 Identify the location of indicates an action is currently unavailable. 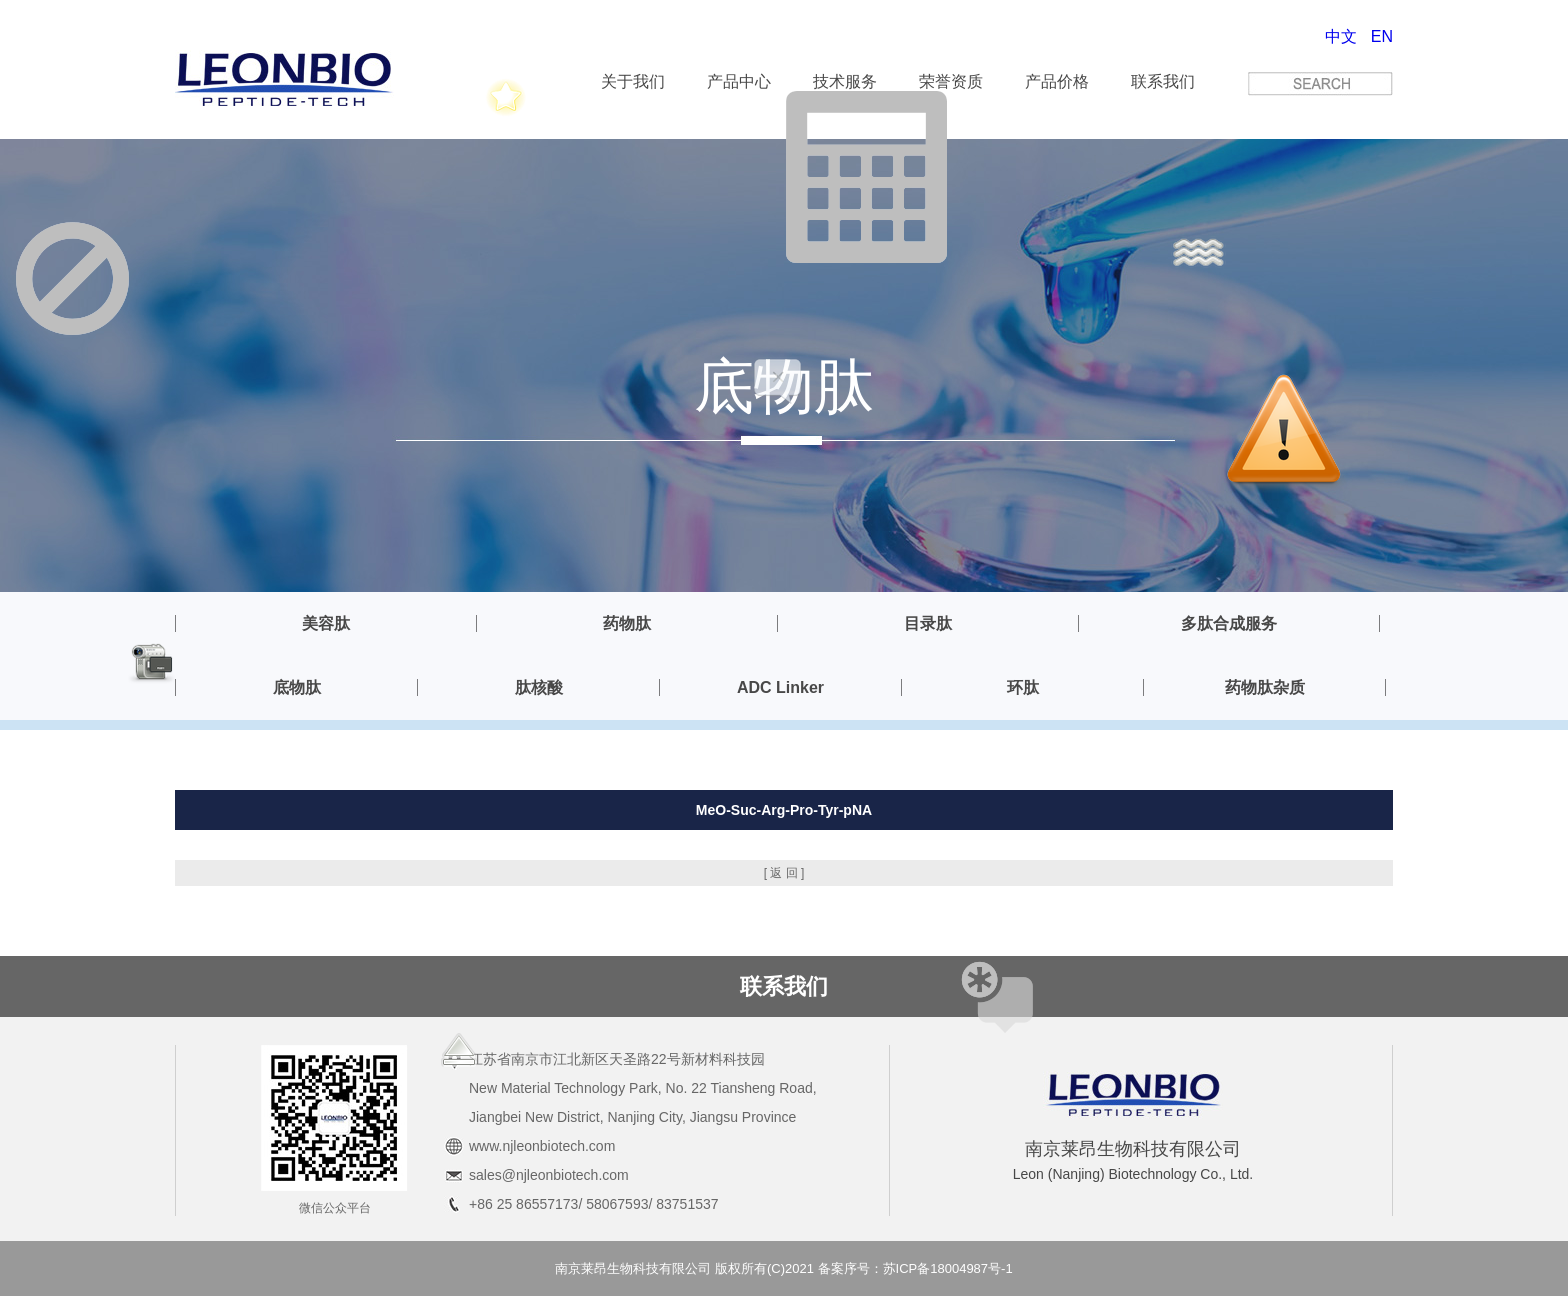
(72, 278).